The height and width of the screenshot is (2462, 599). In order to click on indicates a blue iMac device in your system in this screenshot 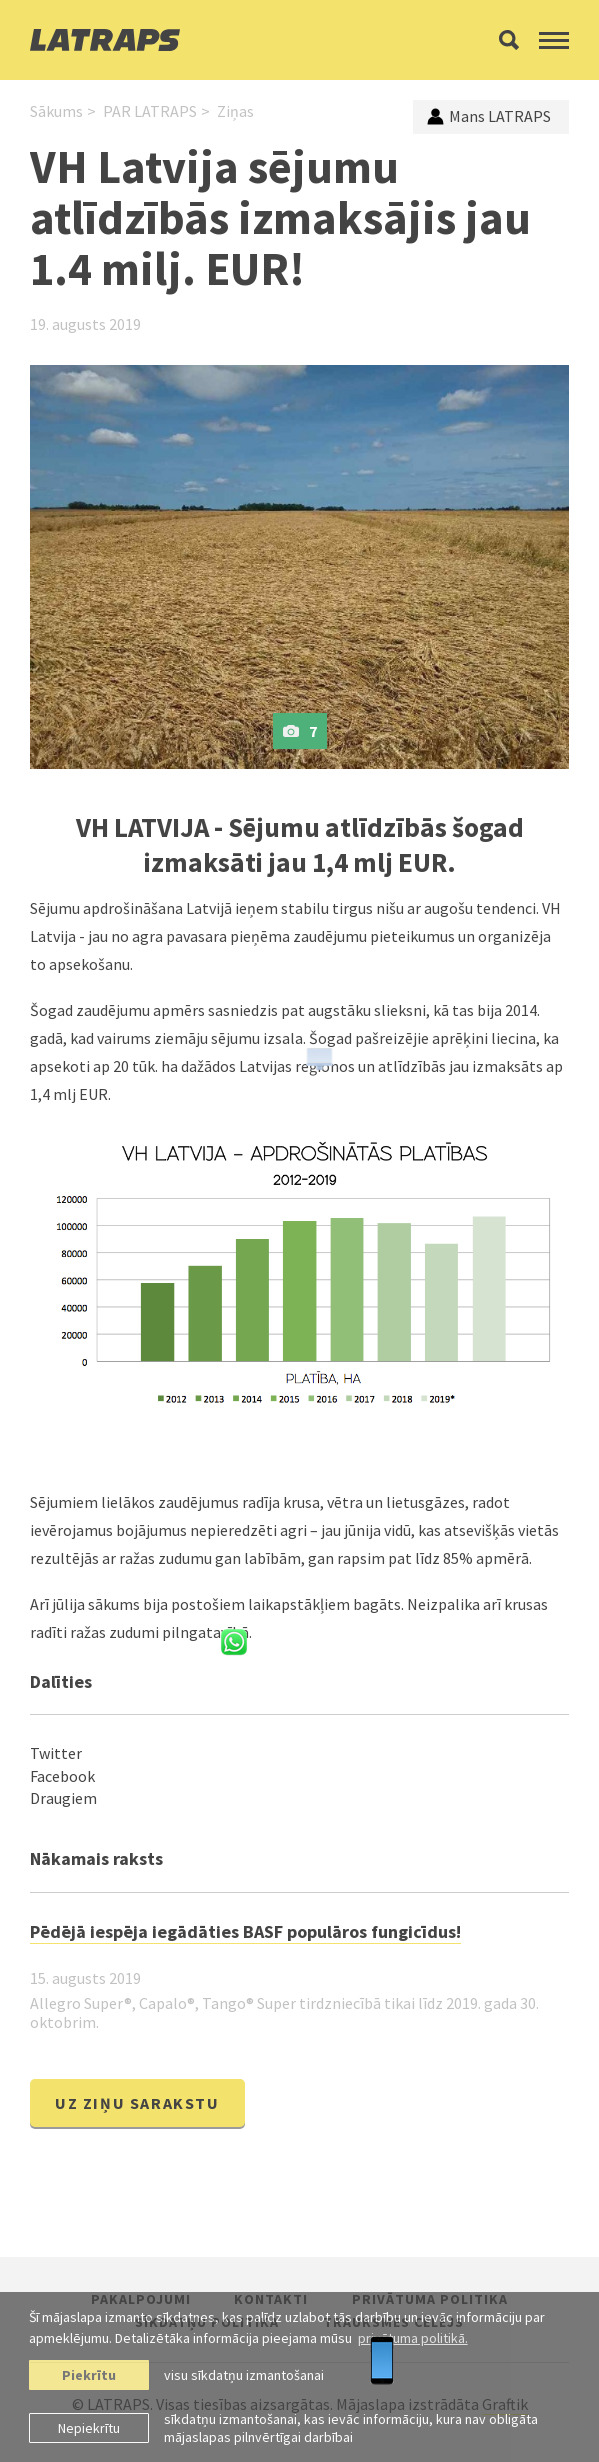, I will do `click(319, 1058)`.